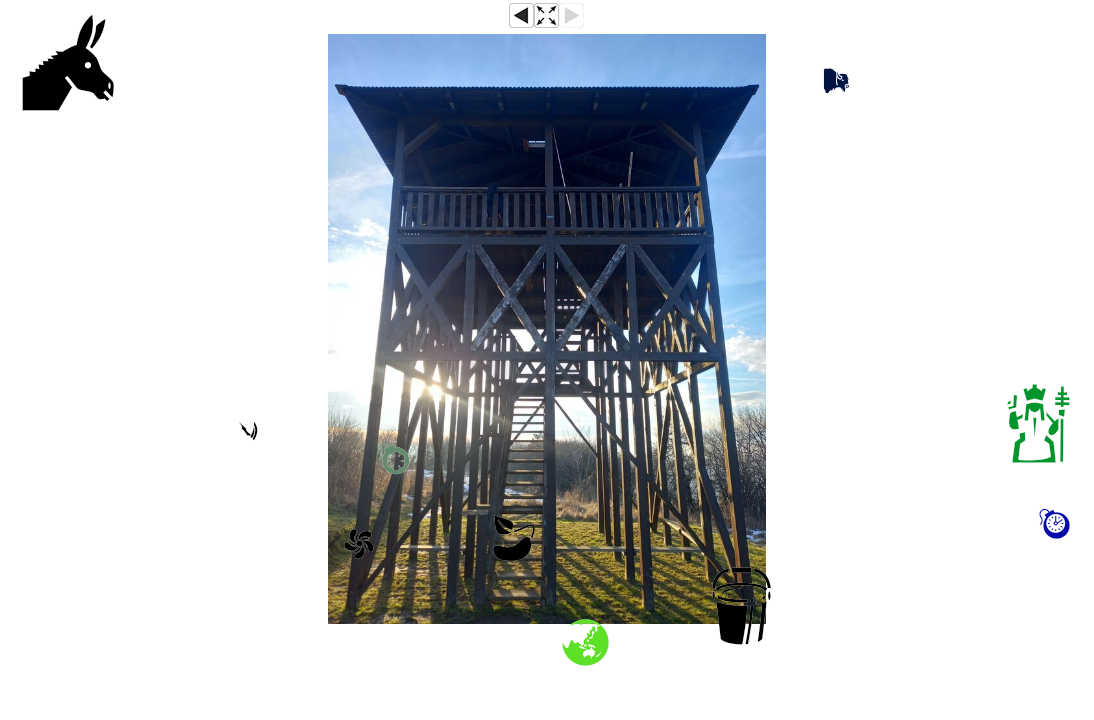  I want to click on a bucket or container item in game inventory, so click(741, 603).